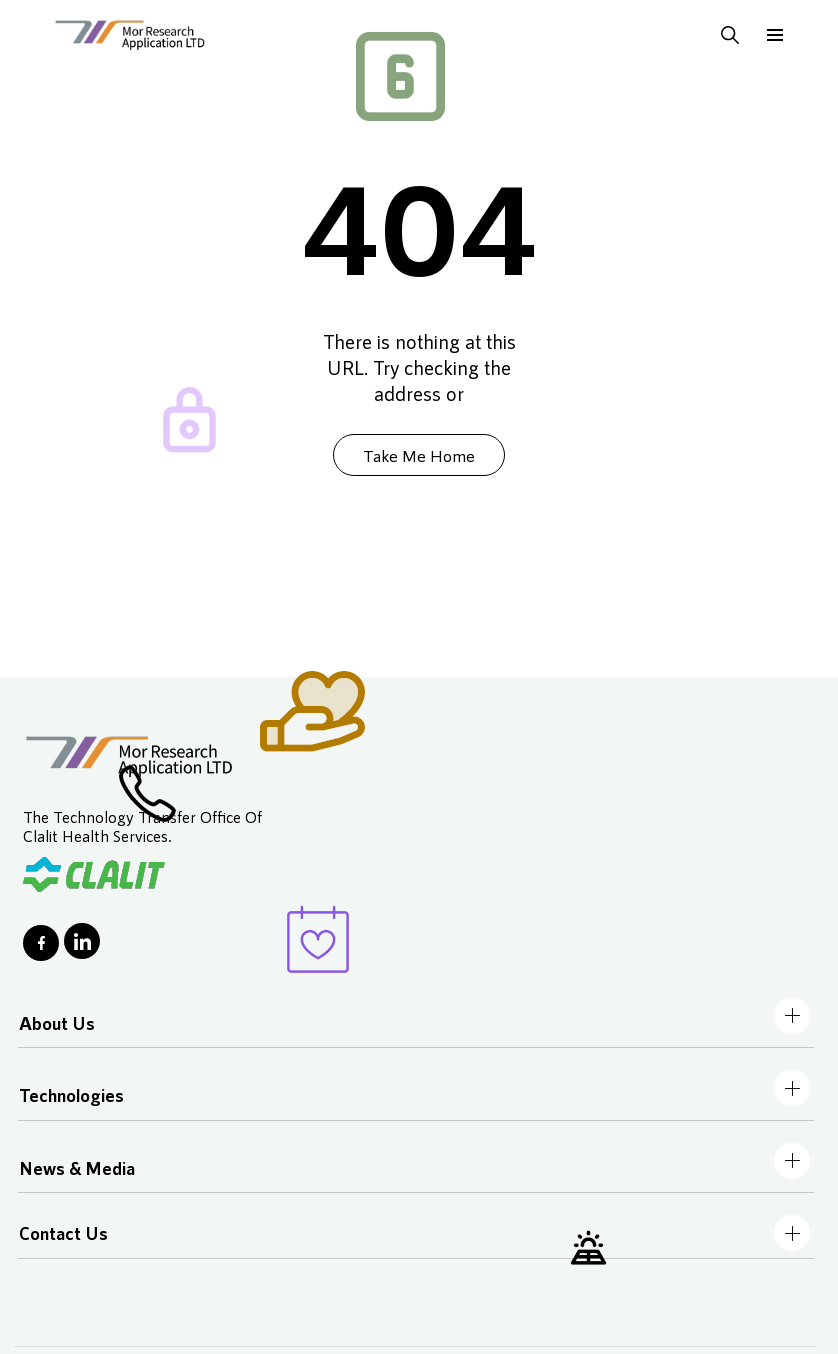  Describe the element at coordinates (316, 713) in the screenshot. I see `donate or give to charity` at that location.